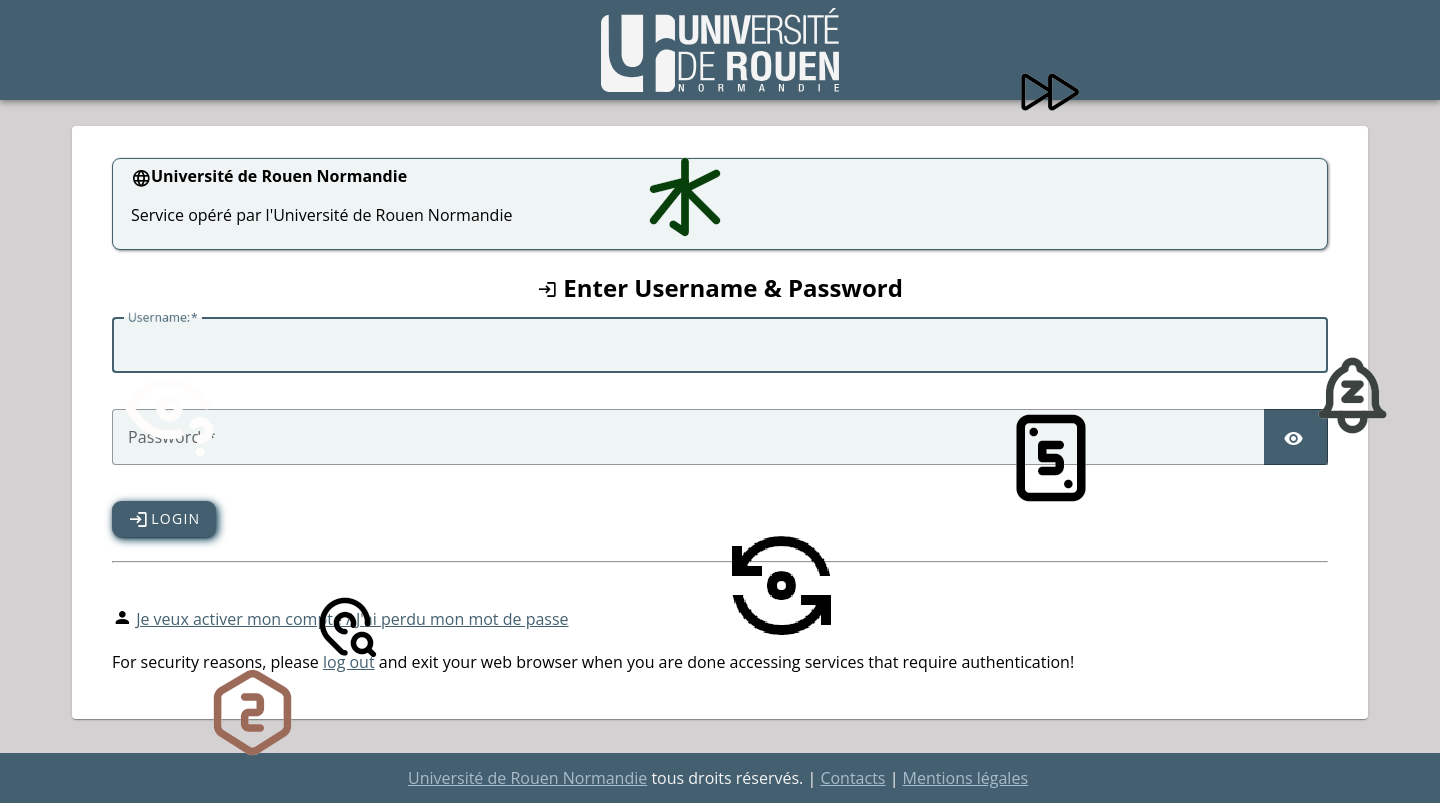  I want to click on switch between front and rear camera, so click(781, 585).